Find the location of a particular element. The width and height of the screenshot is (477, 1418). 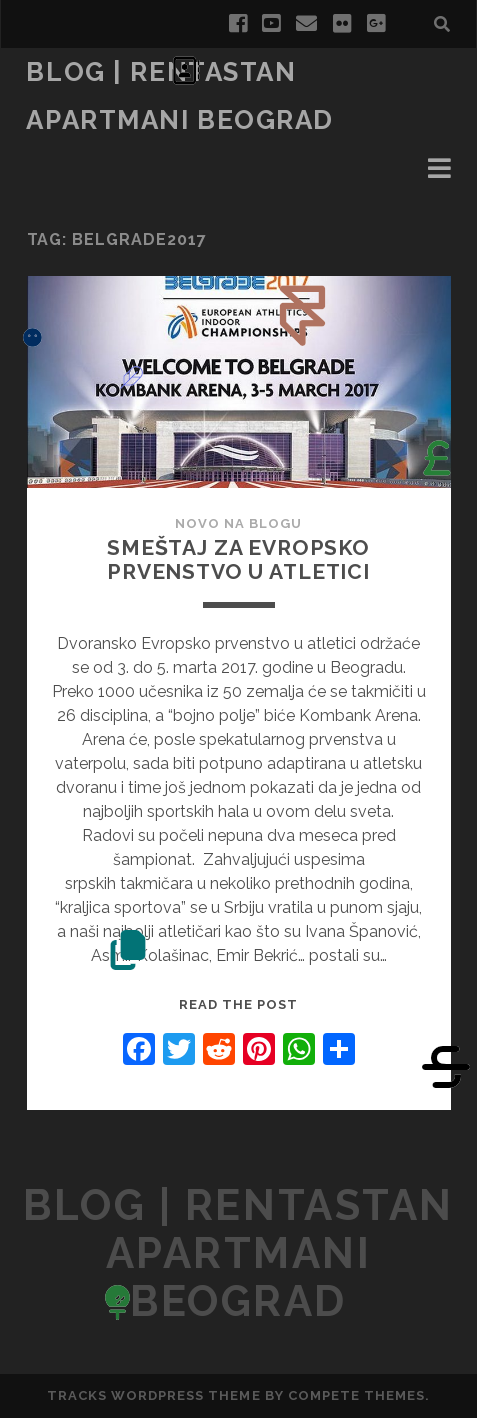

indicates british pound currency is located at coordinates (437, 457).